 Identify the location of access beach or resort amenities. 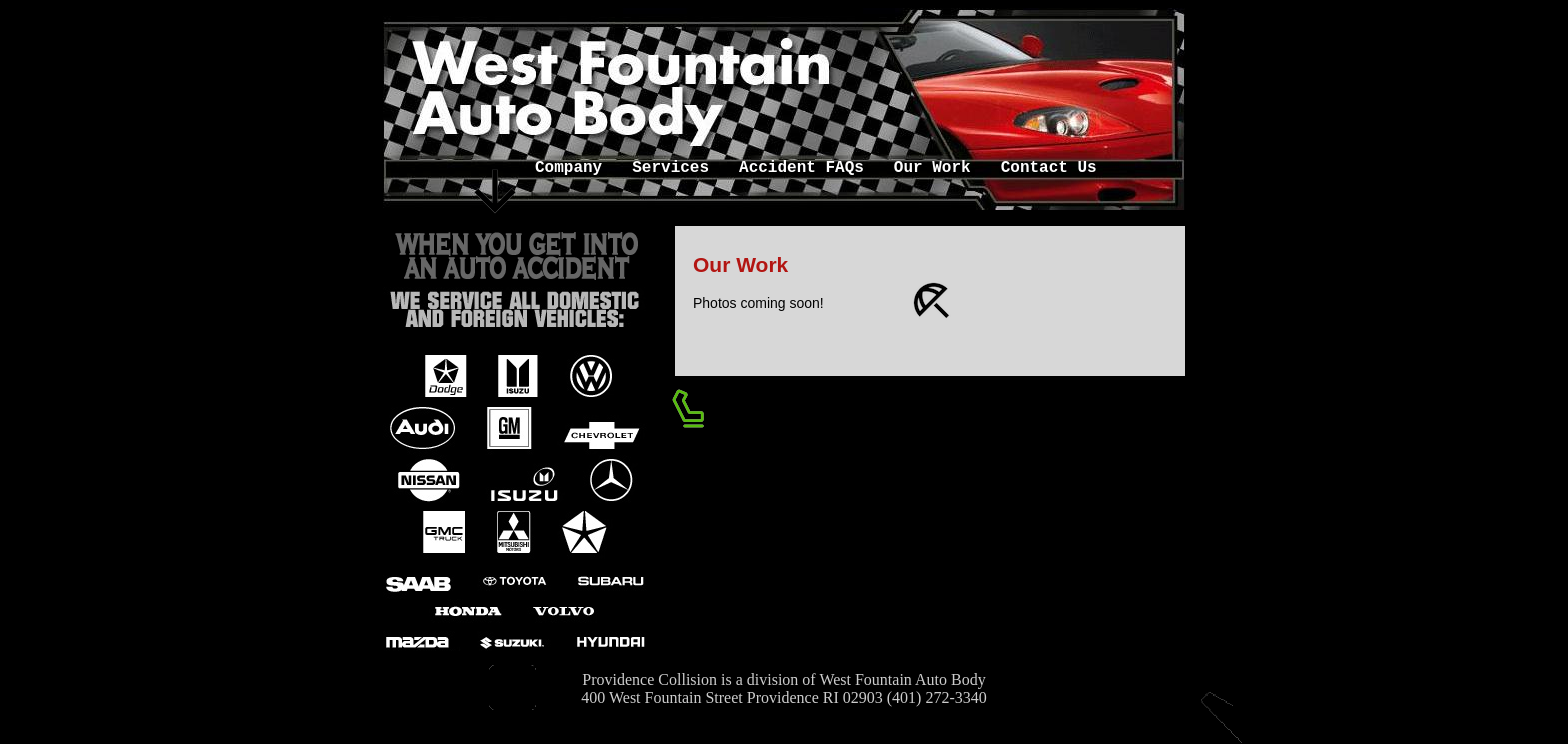
(931, 300).